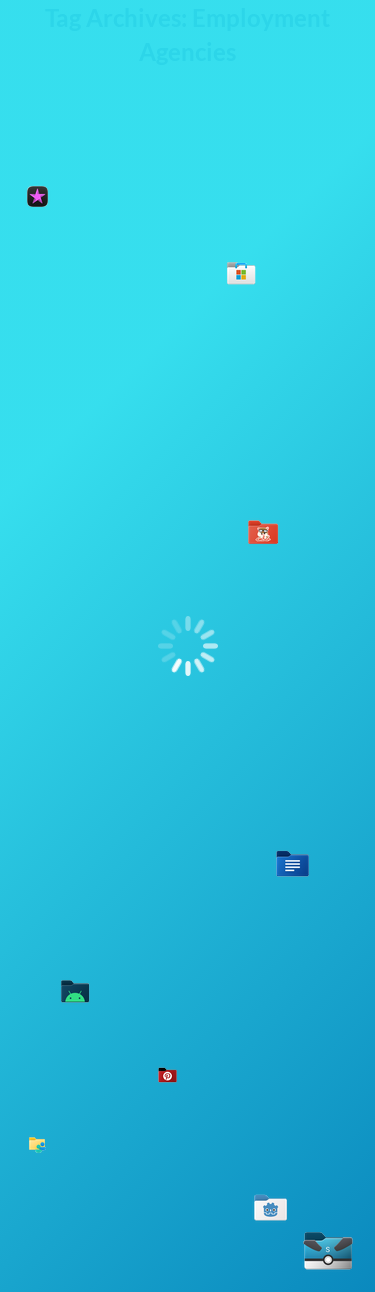  What do you see at coordinates (241, 274) in the screenshot?
I see `open microsoft store downloads folder` at bounding box center [241, 274].